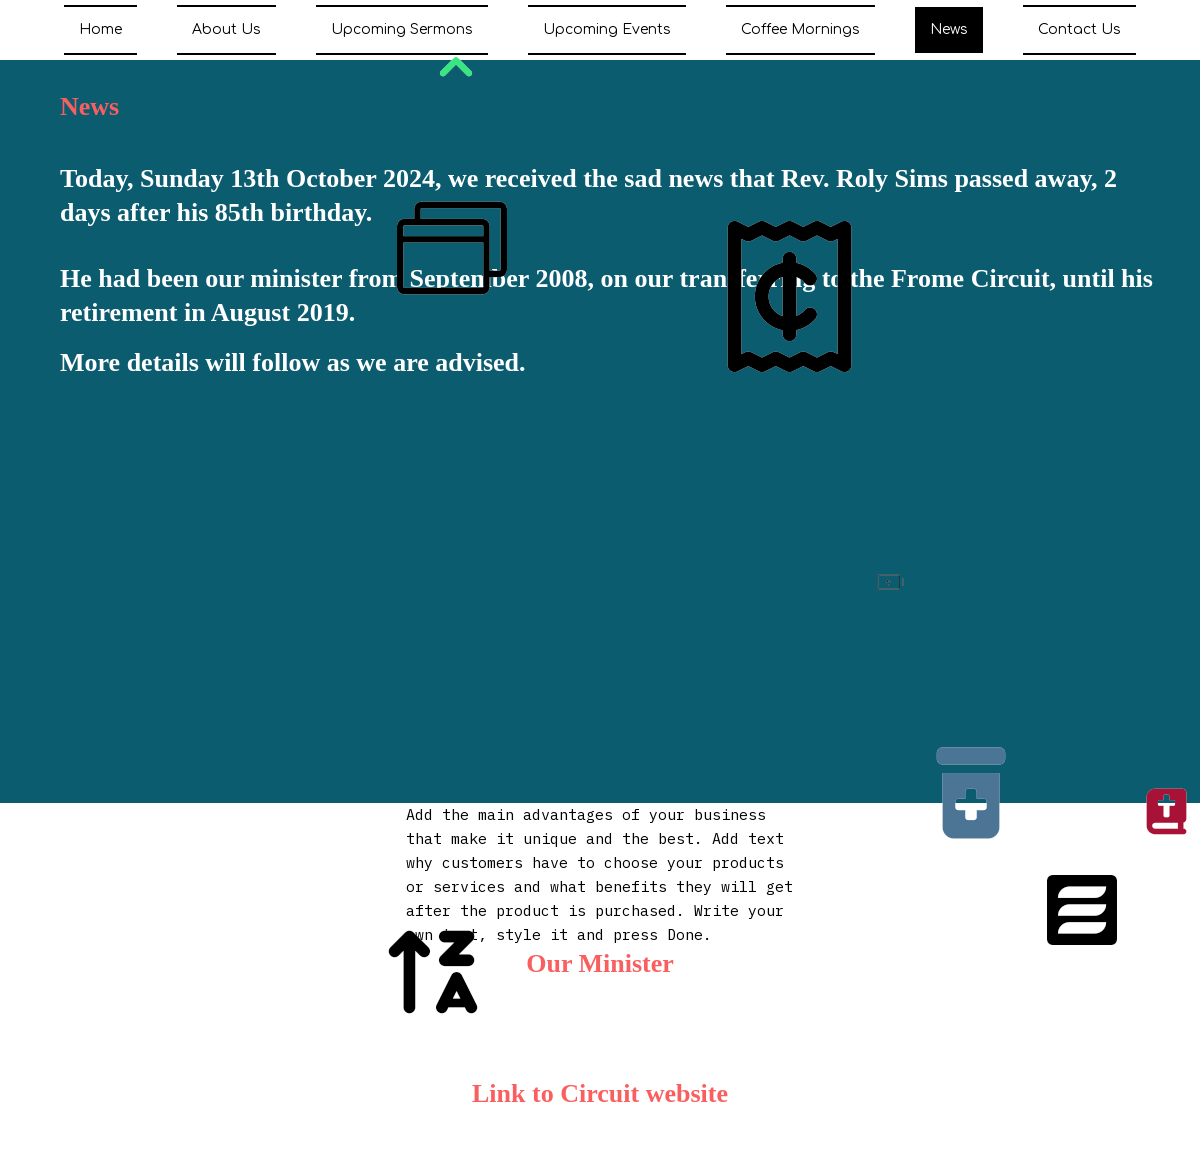 Image resolution: width=1200 pixels, height=1157 pixels. I want to click on view transaction receipt details, so click(789, 296).